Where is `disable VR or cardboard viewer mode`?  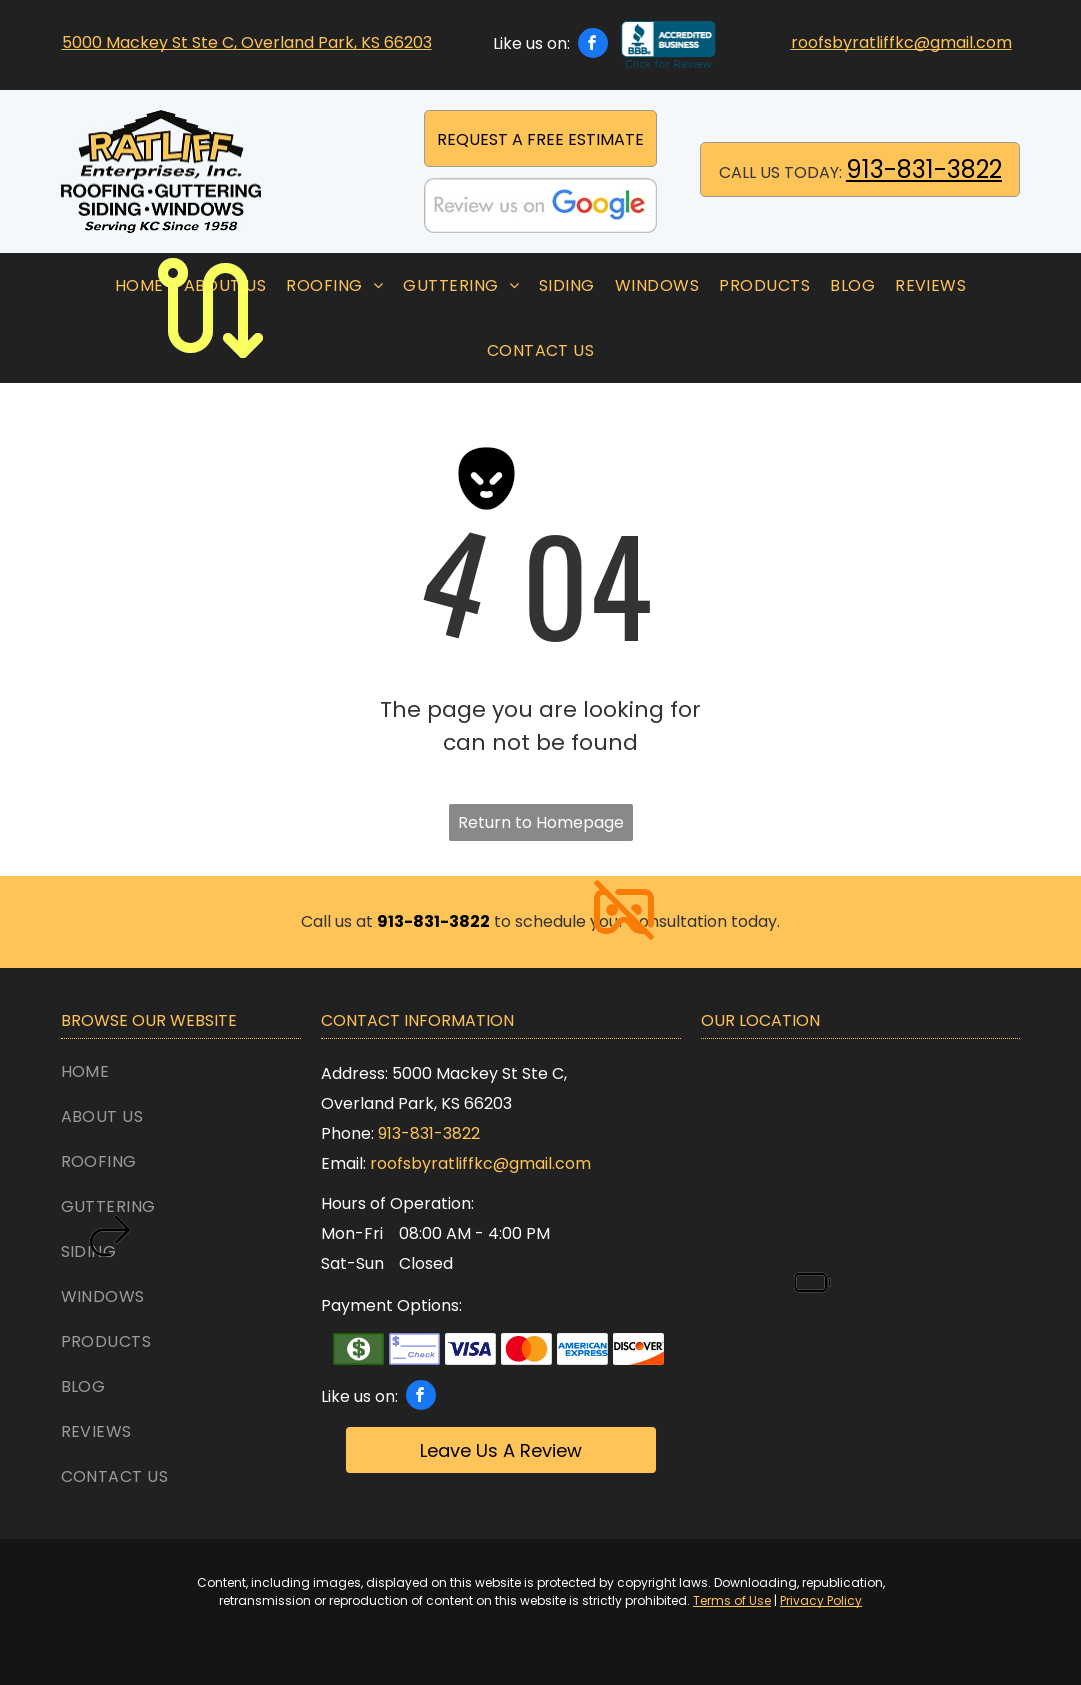
disable VR or cardboard viewer mode is located at coordinates (624, 910).